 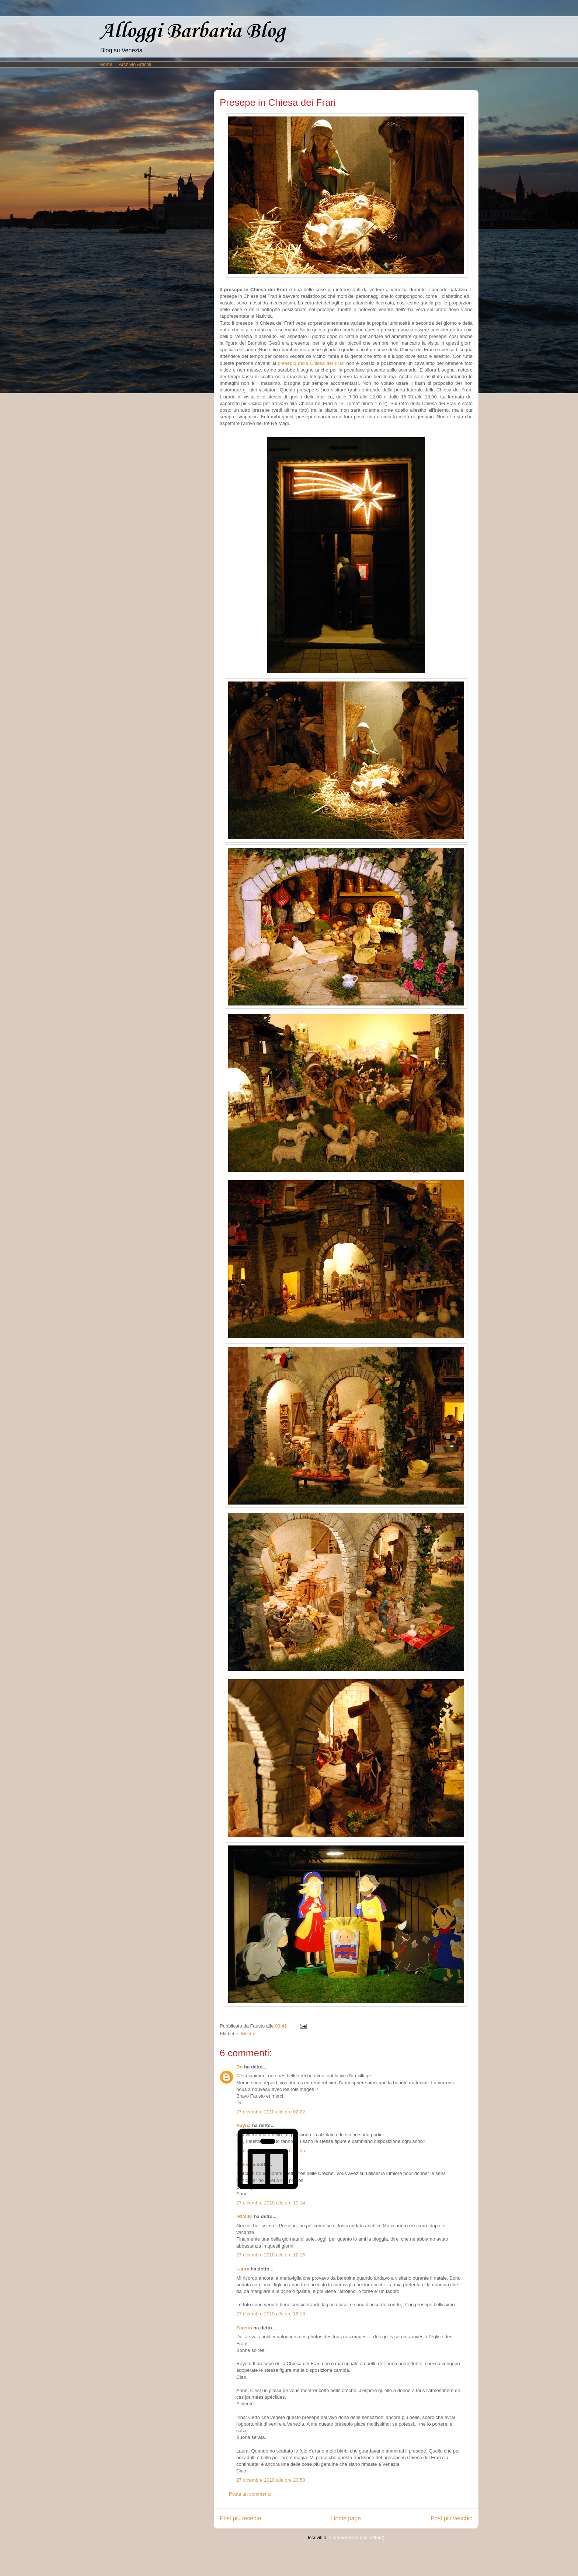 What do you see at coordinates (268, 2159) in the screenshot?
I see `indicates elevator access nearby` at bounding box center [268, 2159].